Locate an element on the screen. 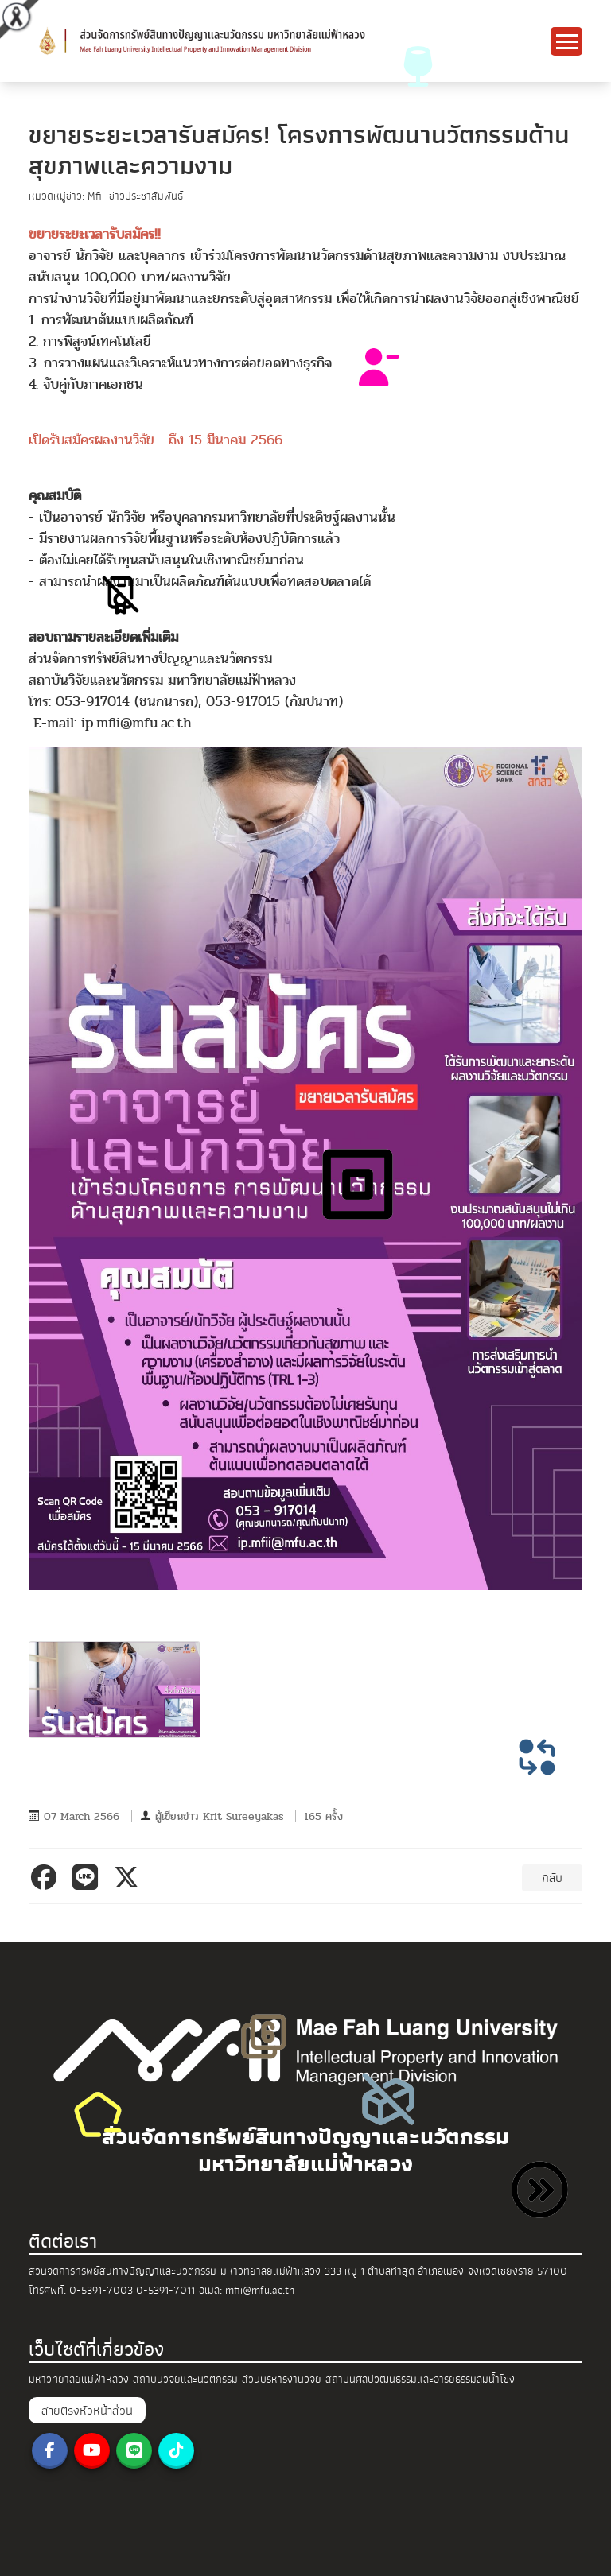 This screenshot has width=611, height=2576. remove a selected shape is located at coordinates (98, 2116).